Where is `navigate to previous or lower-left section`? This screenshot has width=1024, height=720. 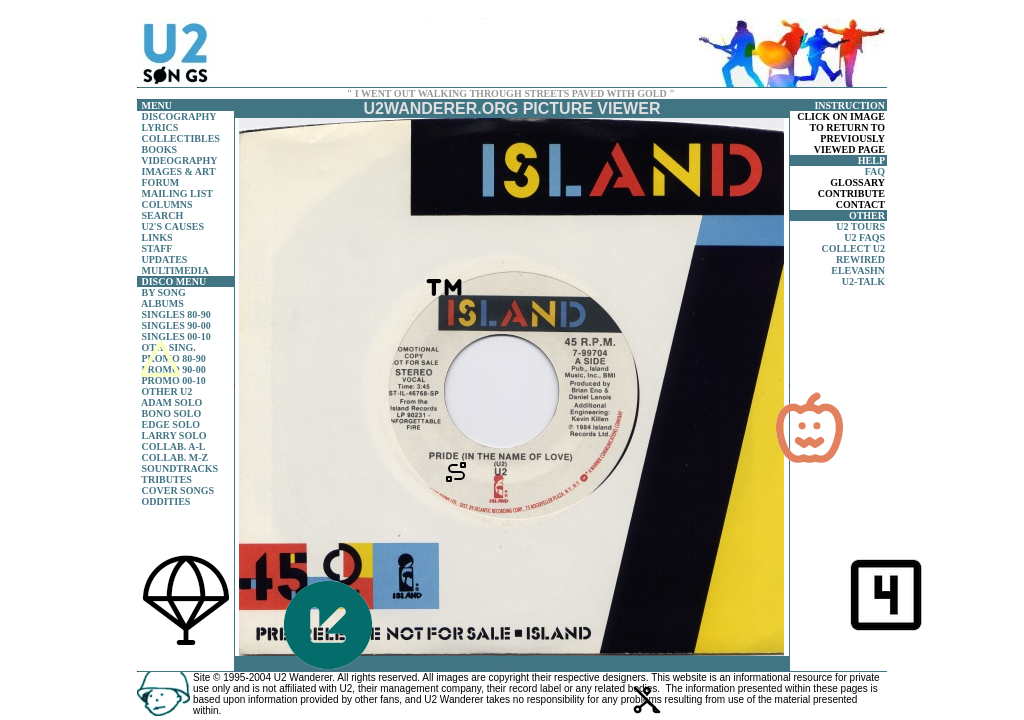 navigate to previous or lower-left section is located at coordinates (328, 625).